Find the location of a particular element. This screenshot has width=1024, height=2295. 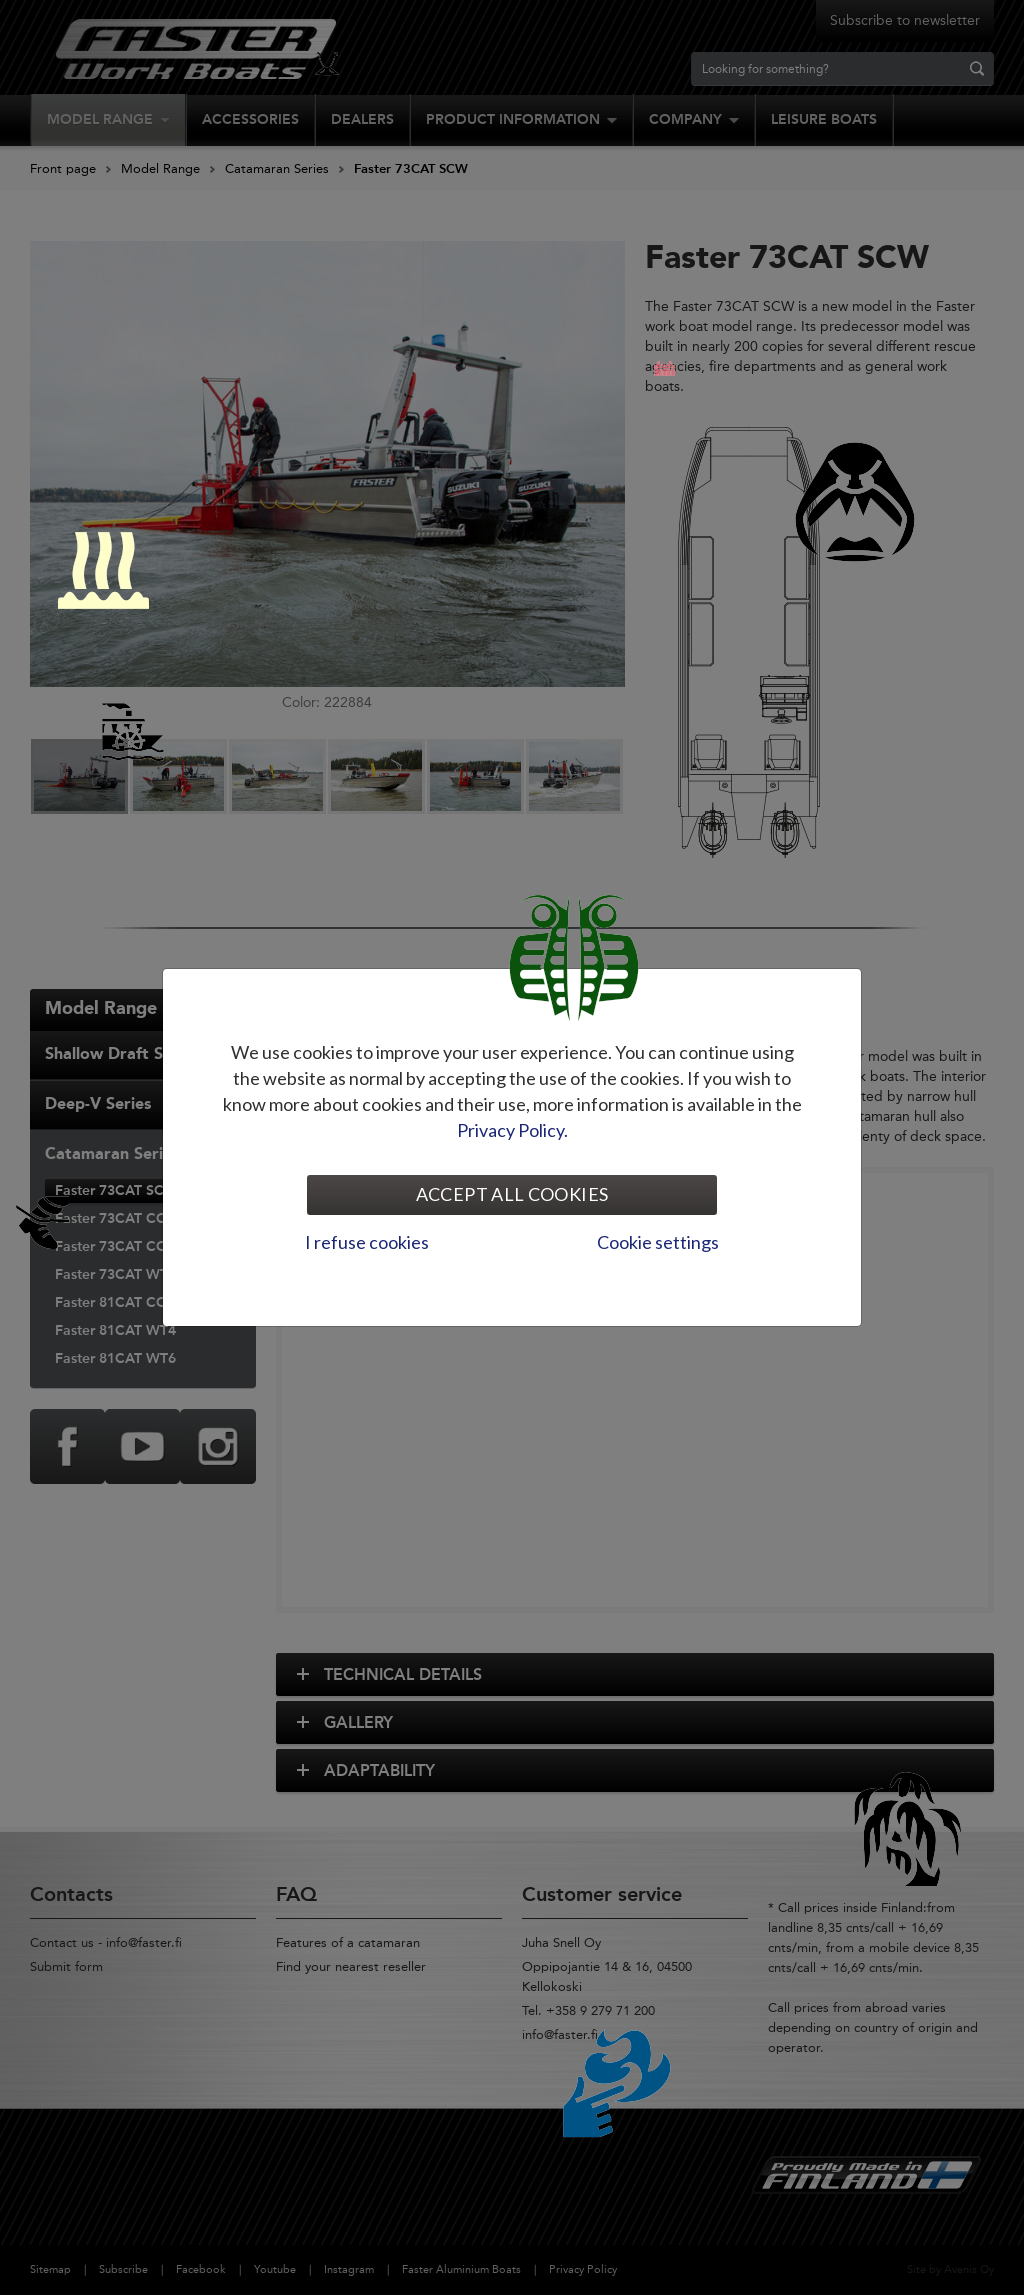

indicates a swallow or consume ability in gameplay is located at coordinates (855, 502).